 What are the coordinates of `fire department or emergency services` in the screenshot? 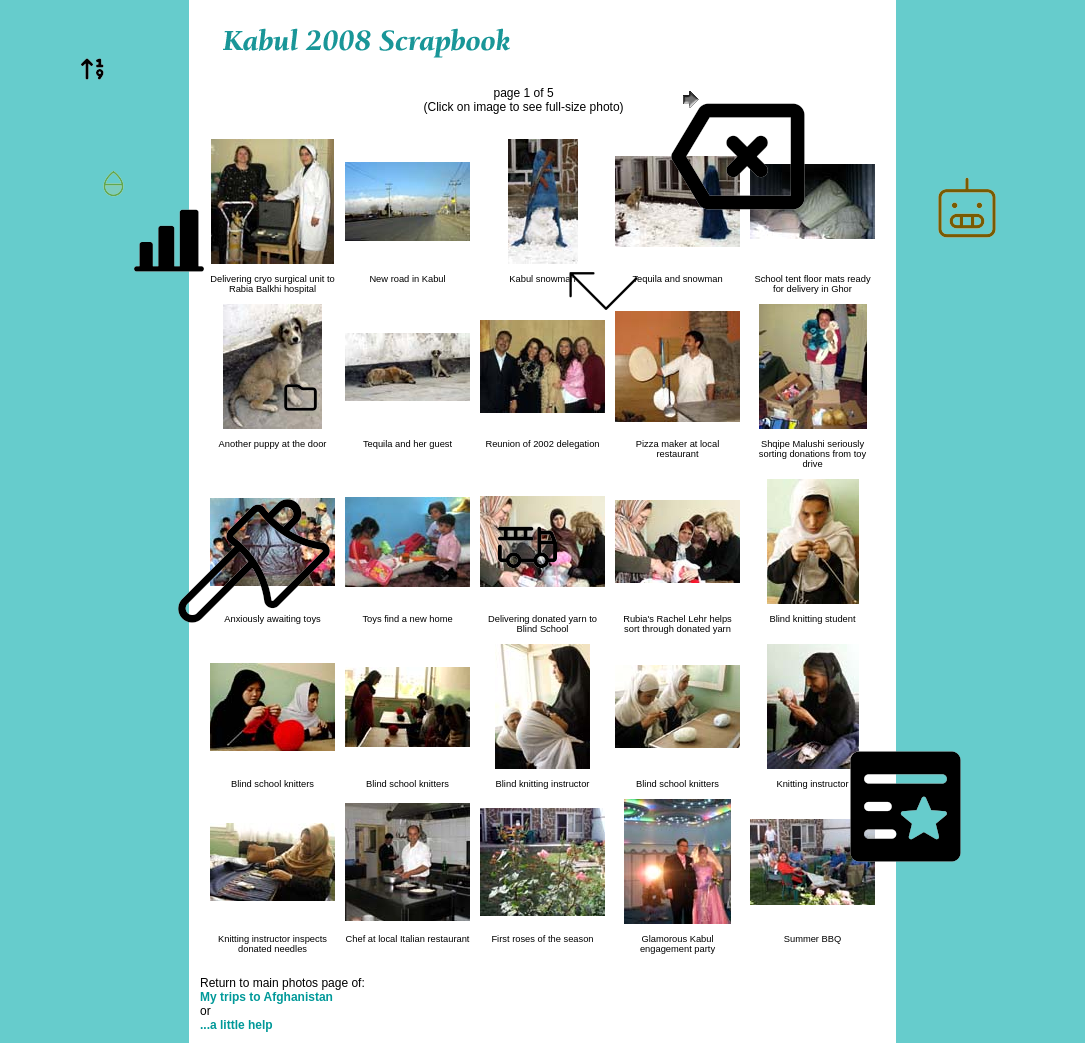 It's located at (525, 544).